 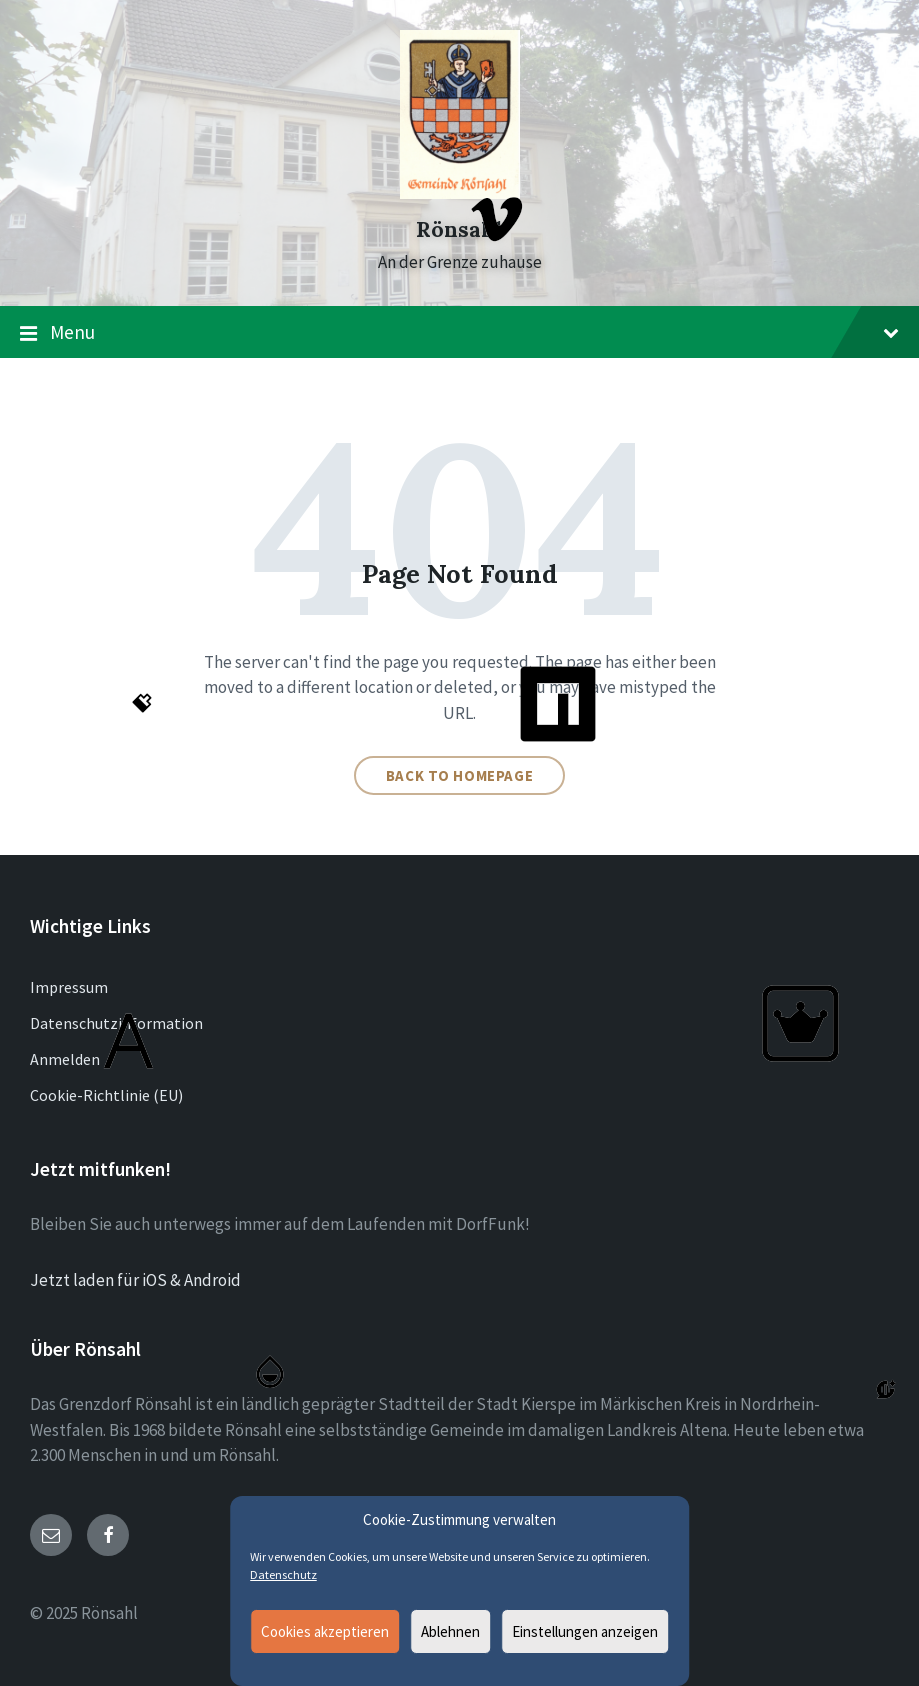 What do you see at coordinates (558, 704) in the screenshot?
I see `npm (node package manager) logo` at bounding box center [558, 704].